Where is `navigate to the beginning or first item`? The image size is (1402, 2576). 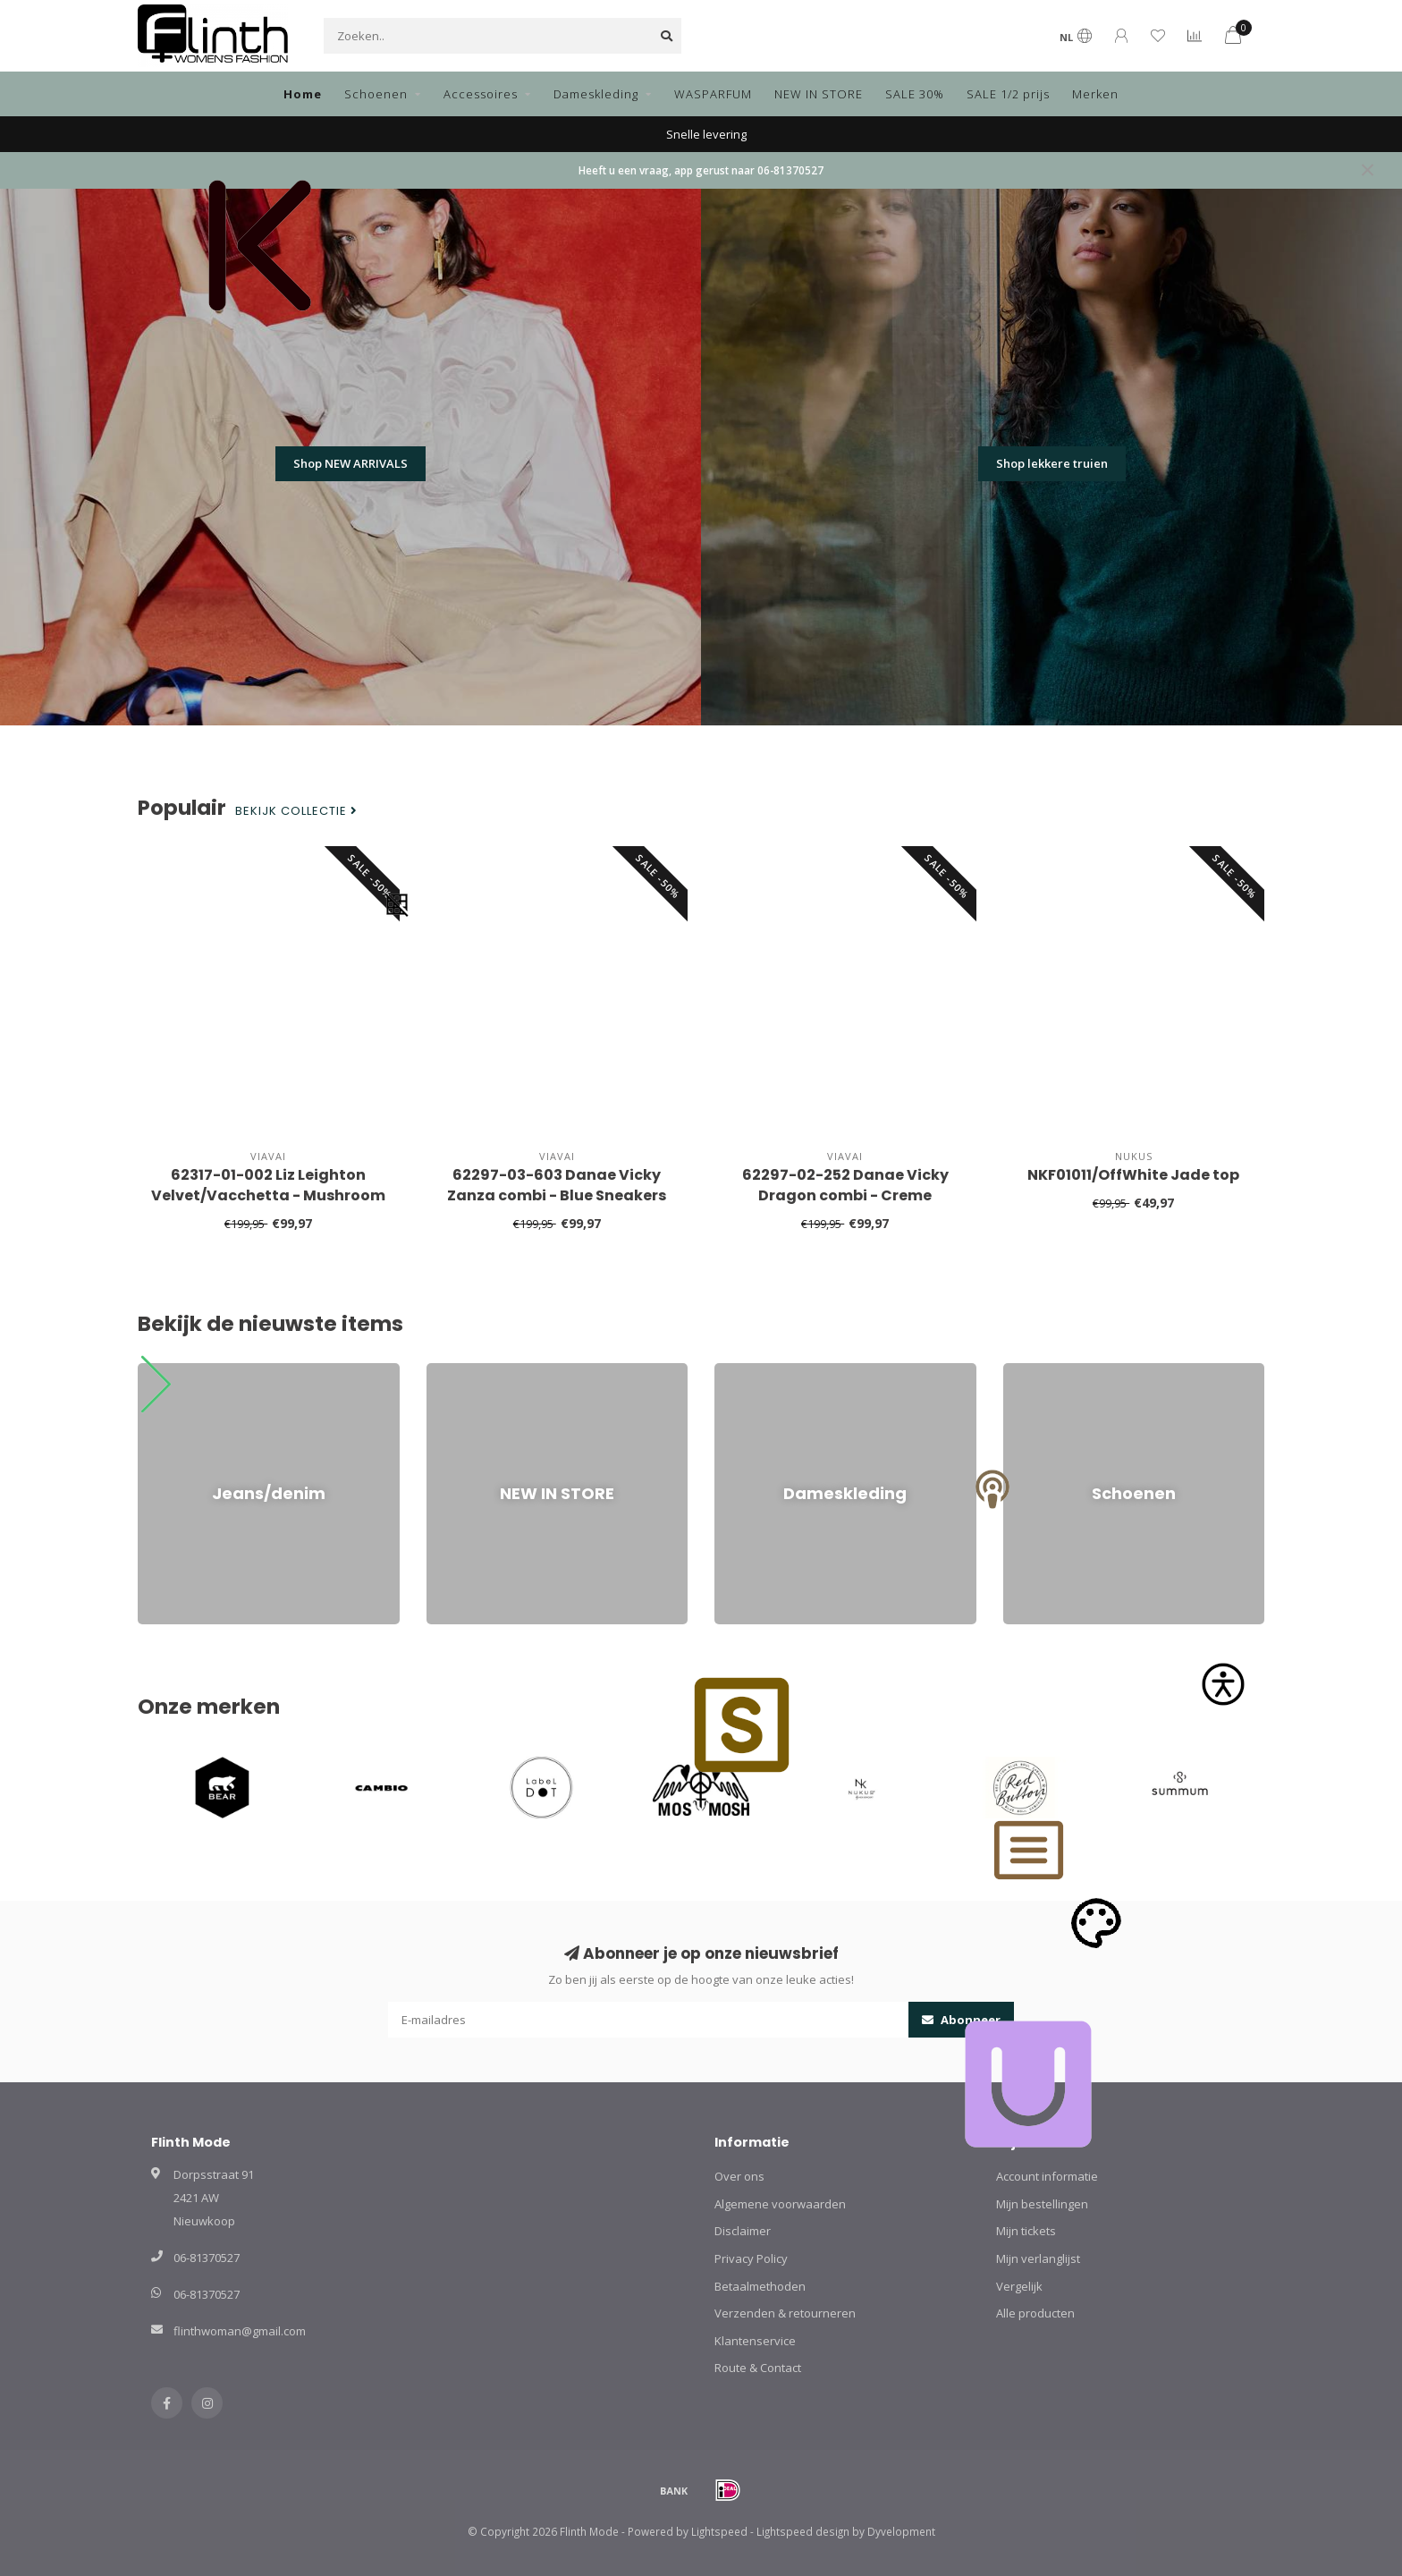 navigate to the beginning or first item is located at coordinates (257, 245).